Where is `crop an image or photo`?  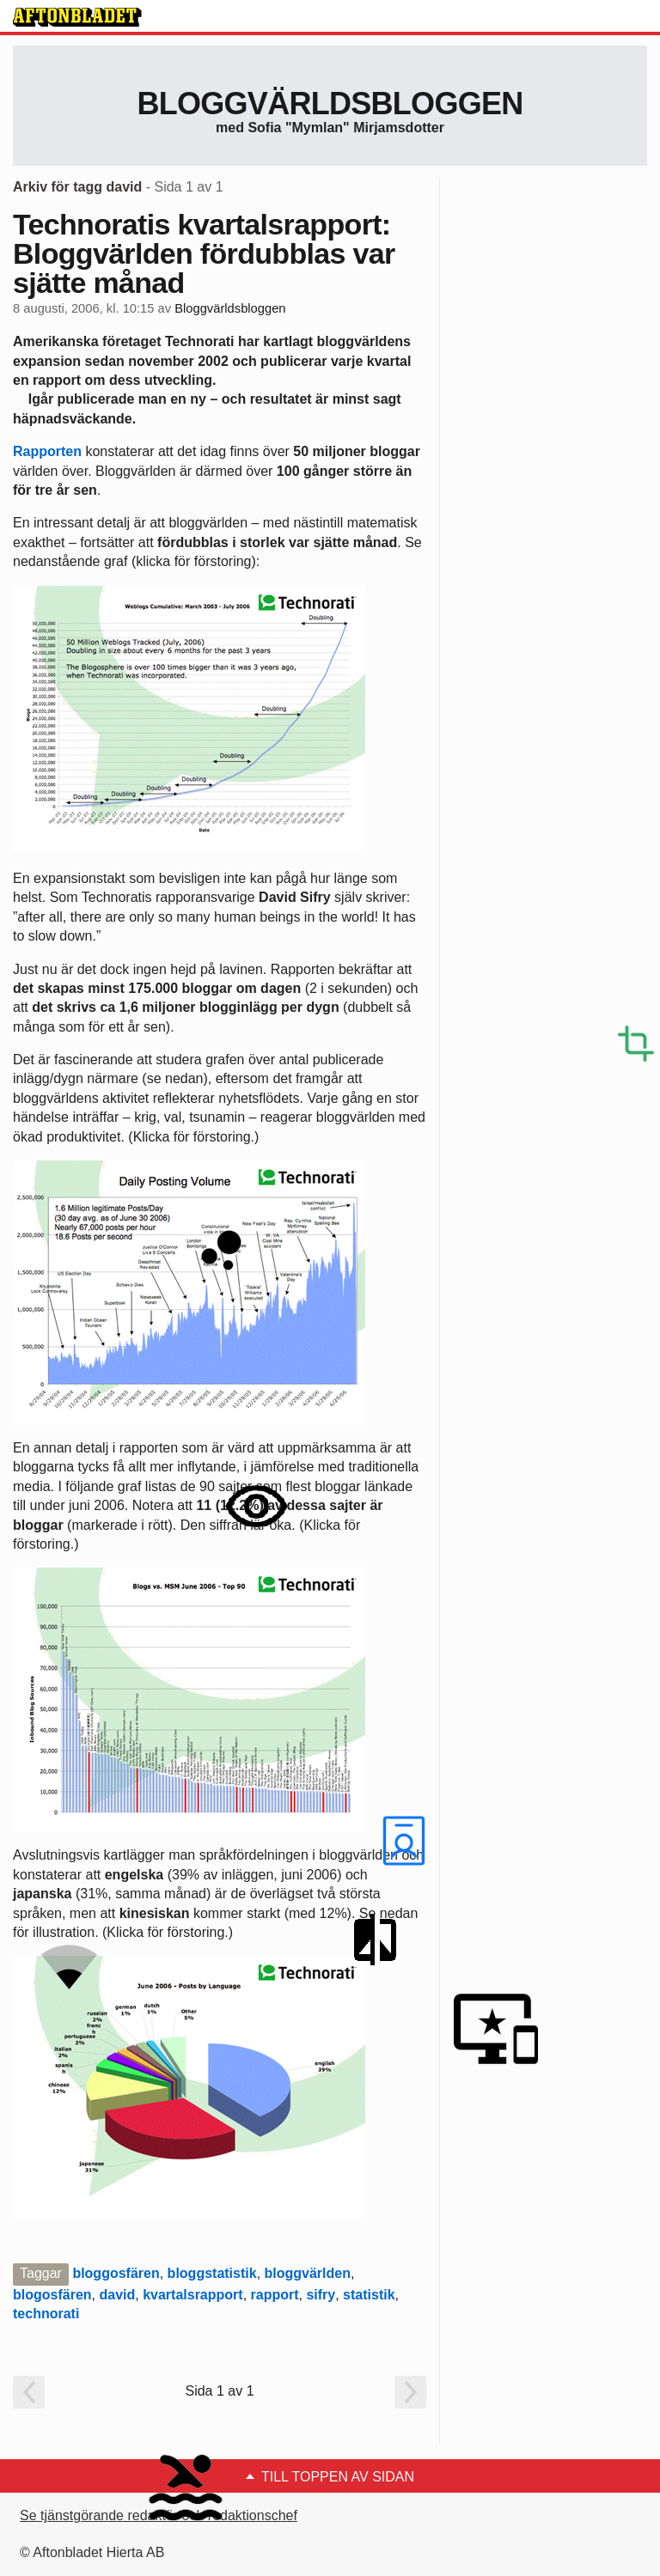 crop an image or photo is located at coordinates (636, 1044).